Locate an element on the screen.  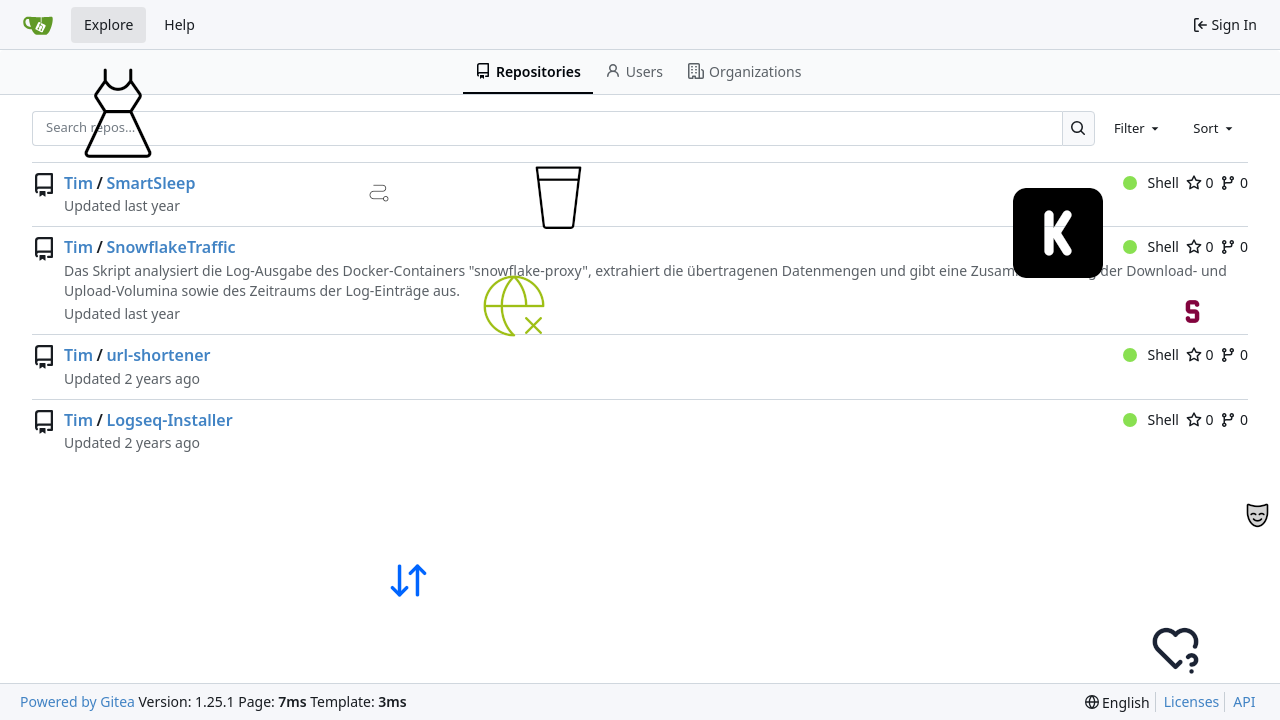
get help about favorites or liked items is located at coordinates (1175, 648).